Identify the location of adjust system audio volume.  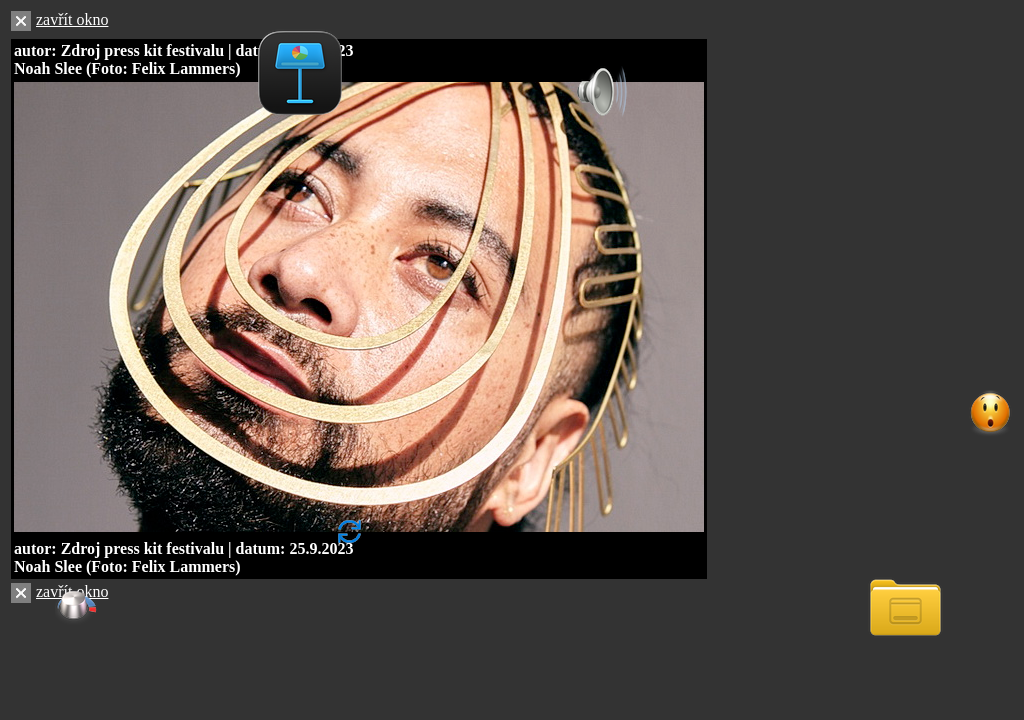
(76, 605).